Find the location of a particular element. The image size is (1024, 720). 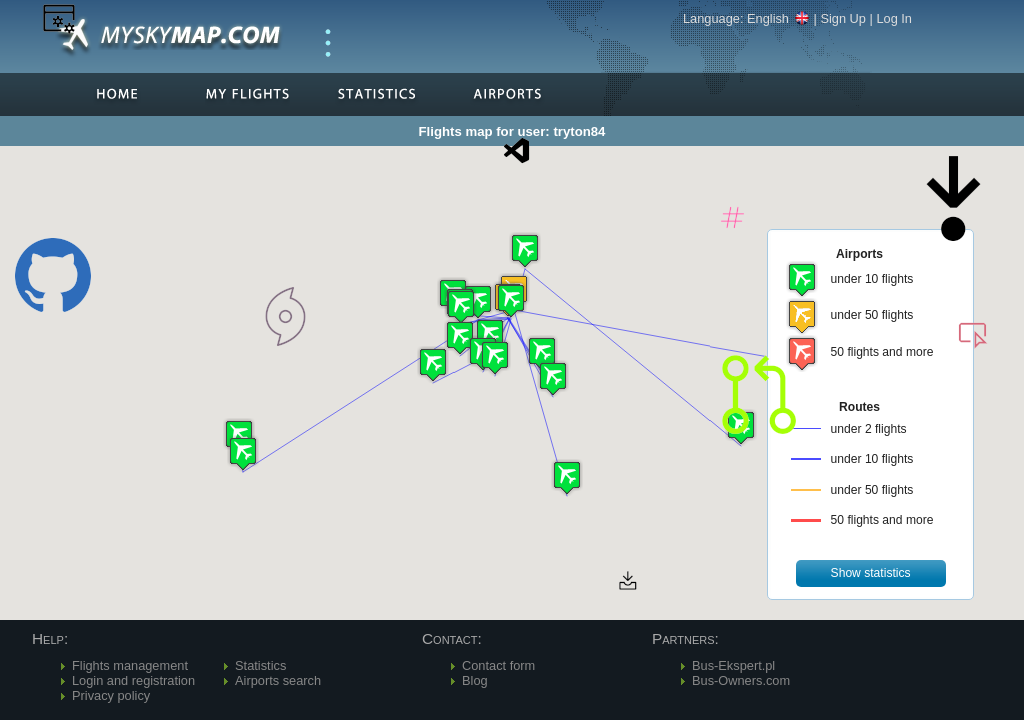

create a new pull request is located at coordinates (759, 392).